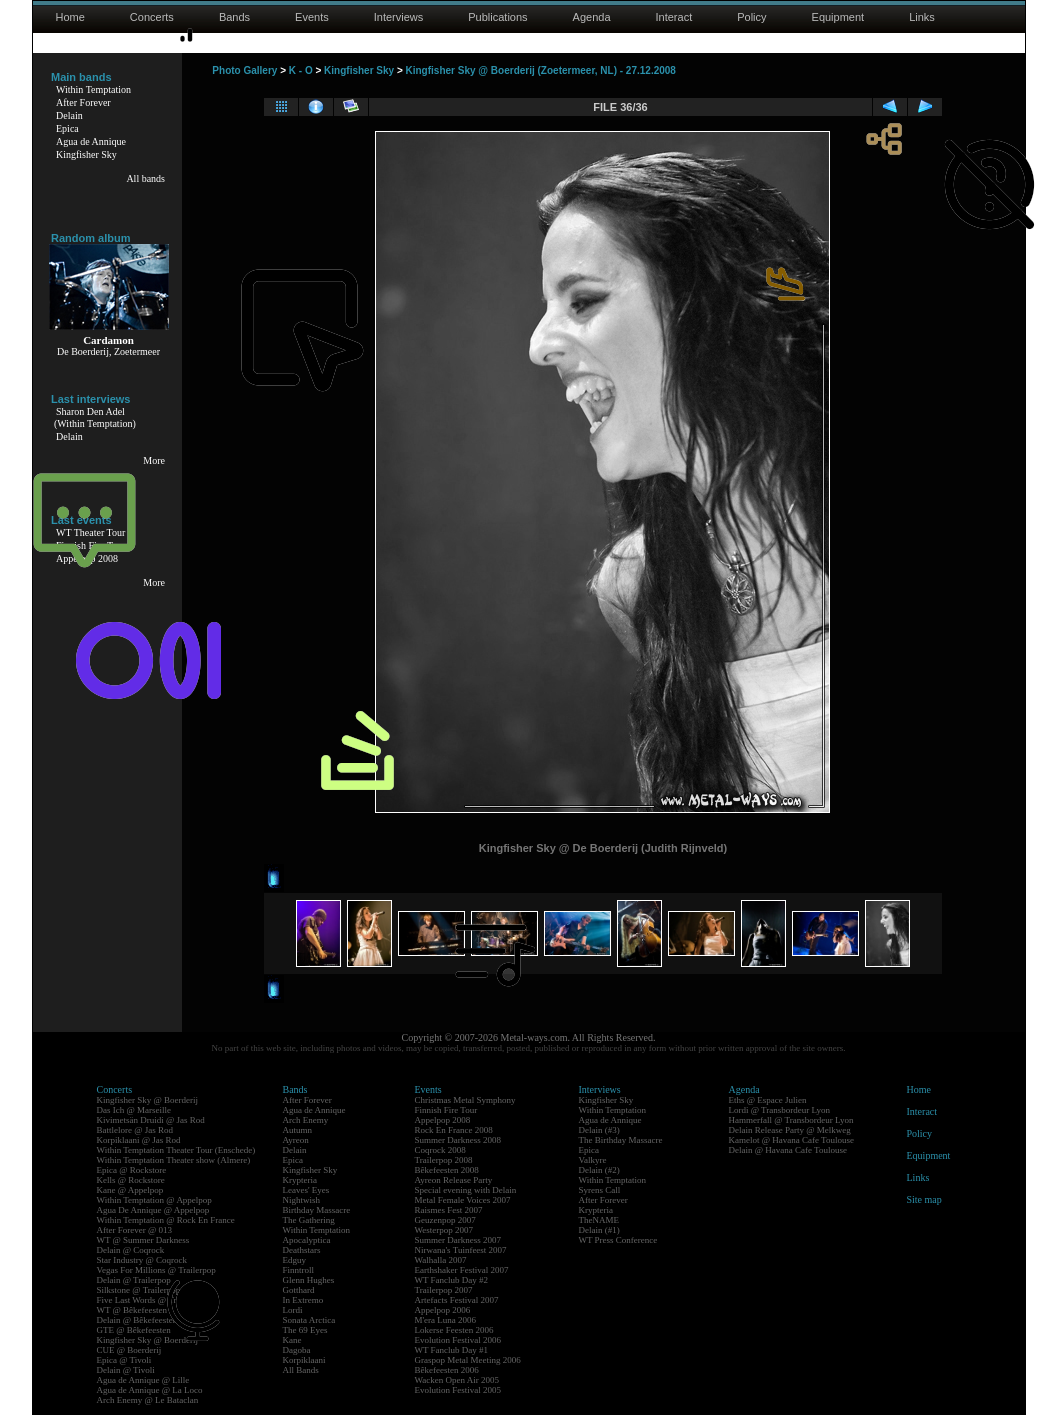  I want to click on open the Medium app, so click(148, 660).